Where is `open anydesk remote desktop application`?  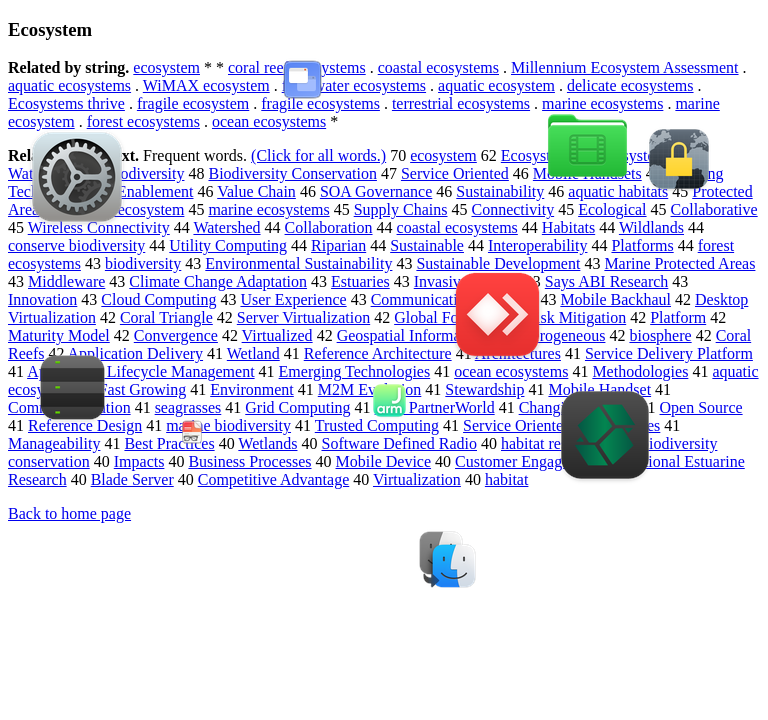 open anydesk remote desktop application is located at coordinates (497, 314).